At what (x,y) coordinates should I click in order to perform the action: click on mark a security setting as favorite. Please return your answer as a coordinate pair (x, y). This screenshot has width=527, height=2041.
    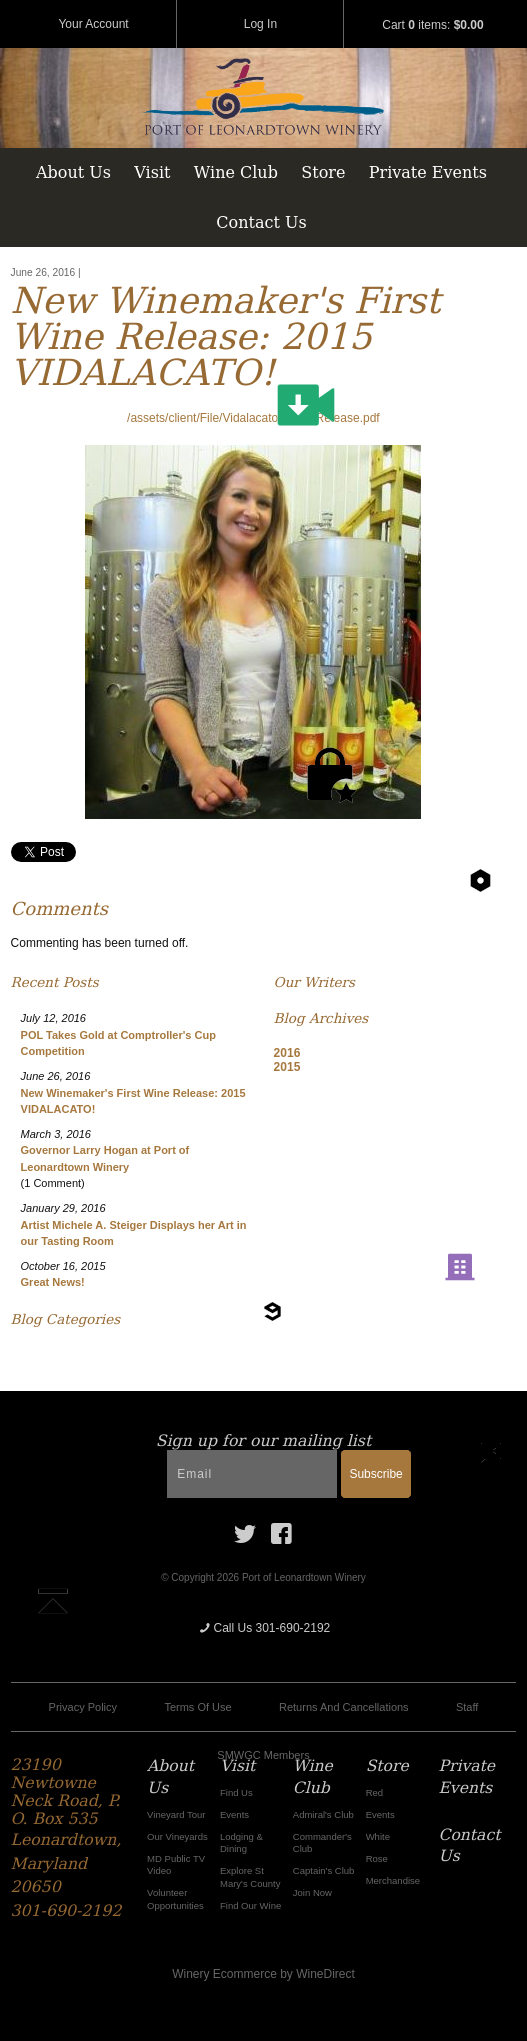
    Looking at the image, I should click on (330, 775).